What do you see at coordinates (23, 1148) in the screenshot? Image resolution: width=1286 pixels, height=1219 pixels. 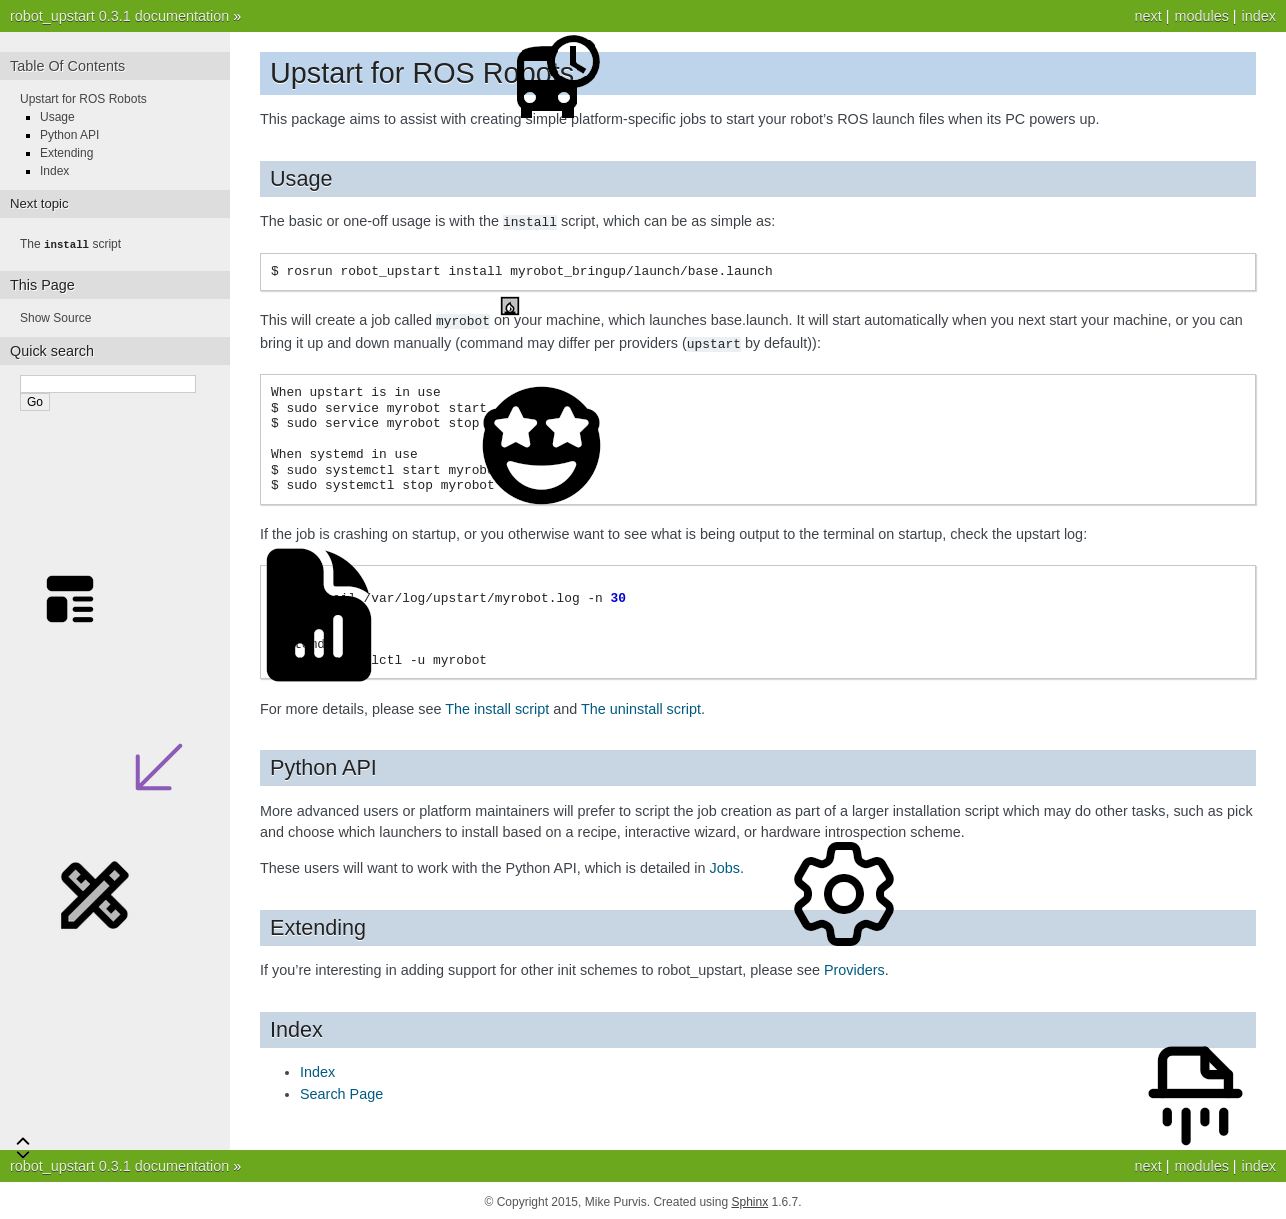 I see `expand or collapse a dropdown menu` at bounding box center [23, 1148].